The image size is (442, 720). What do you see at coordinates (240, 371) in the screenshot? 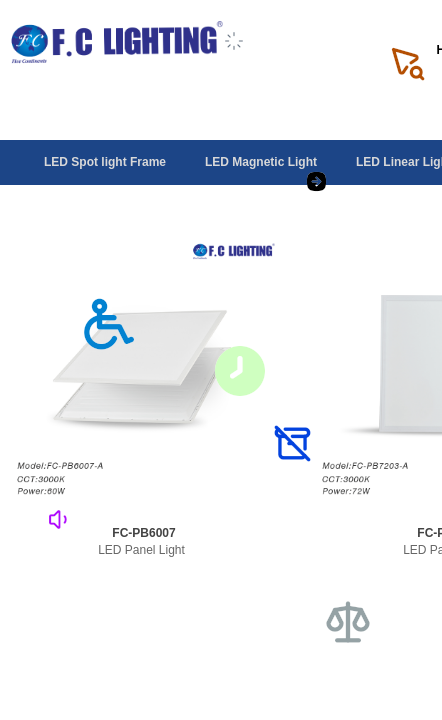
I see `indicates the current time or timestamp` at bounding box center [240, 371].